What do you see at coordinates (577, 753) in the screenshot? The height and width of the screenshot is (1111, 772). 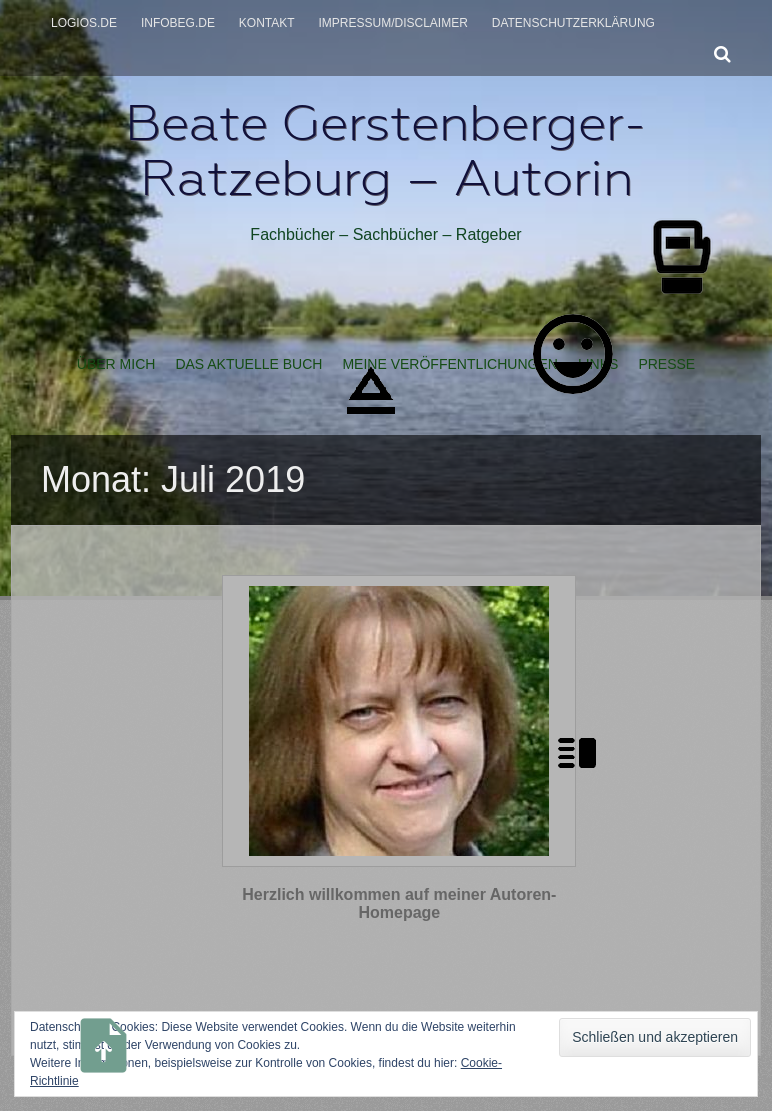 I see `toggle vertical split view layout` at bounding box center [577, 753].